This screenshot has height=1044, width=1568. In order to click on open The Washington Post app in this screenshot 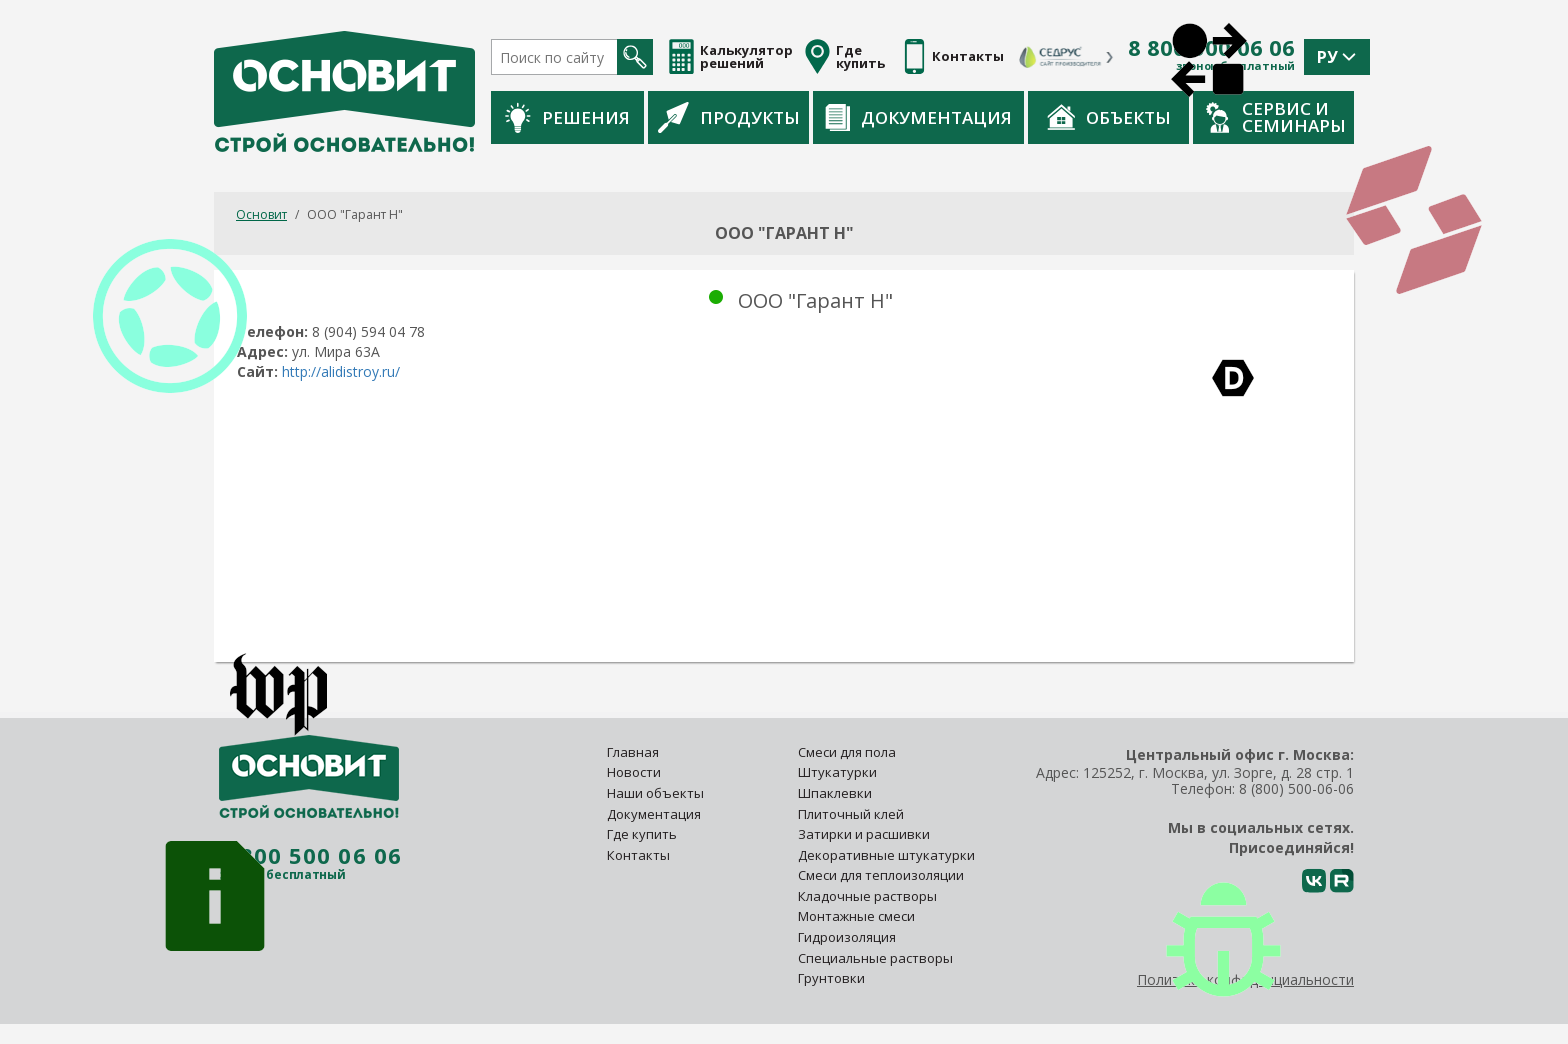, I will do `click(278, 694)`.